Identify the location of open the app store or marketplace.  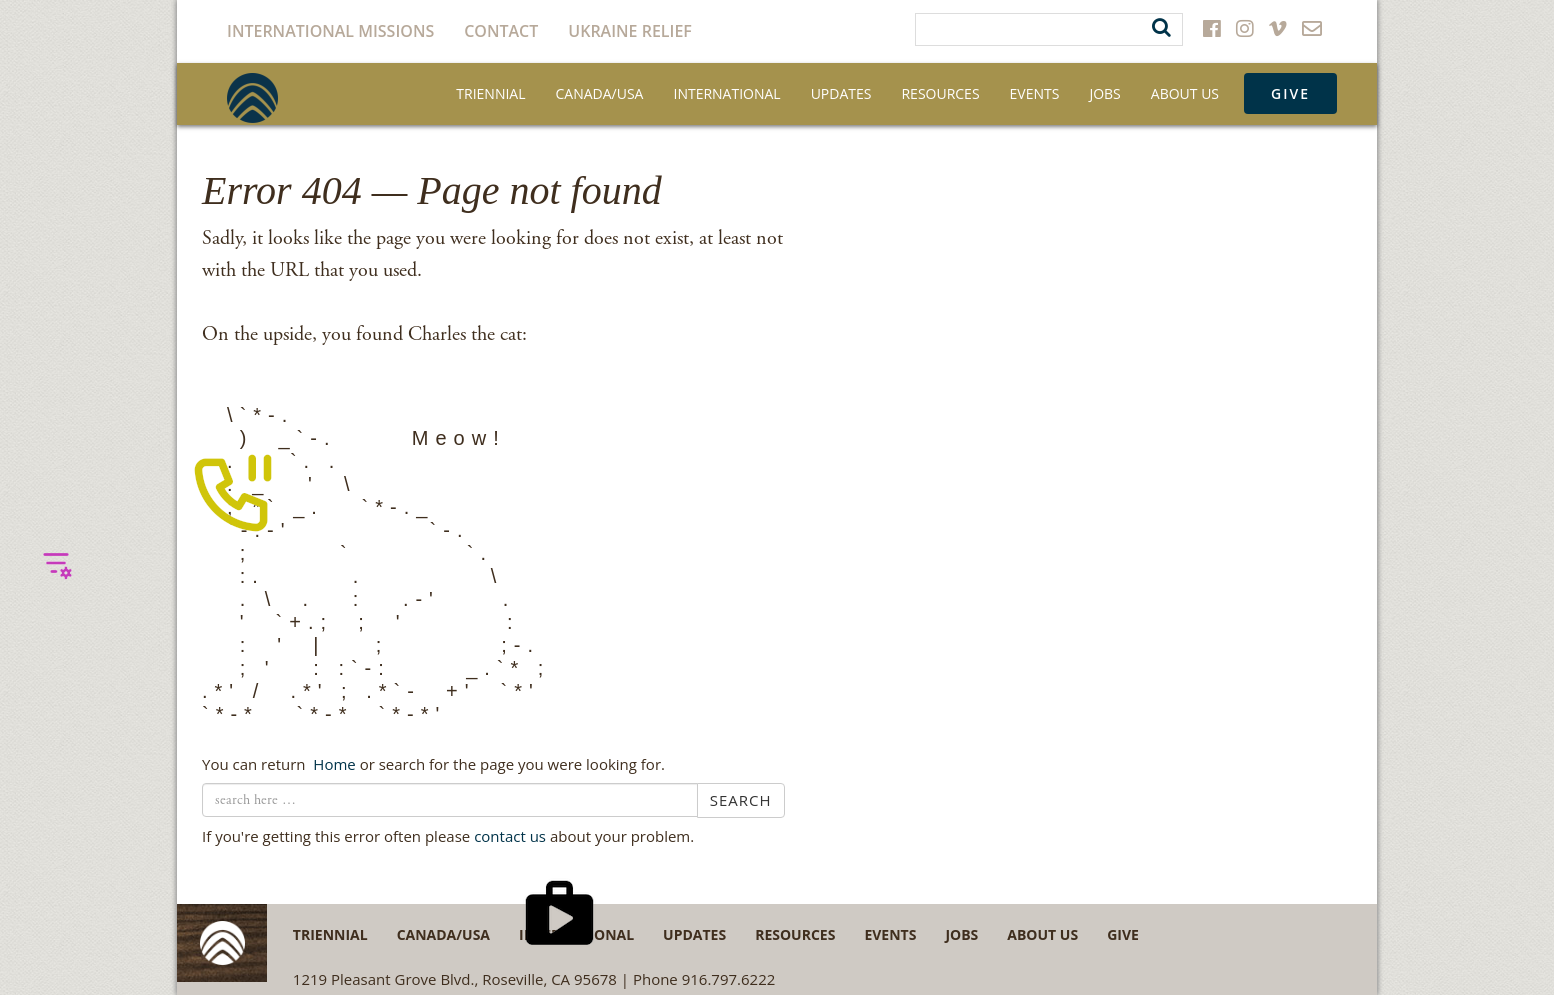
(559, 914).